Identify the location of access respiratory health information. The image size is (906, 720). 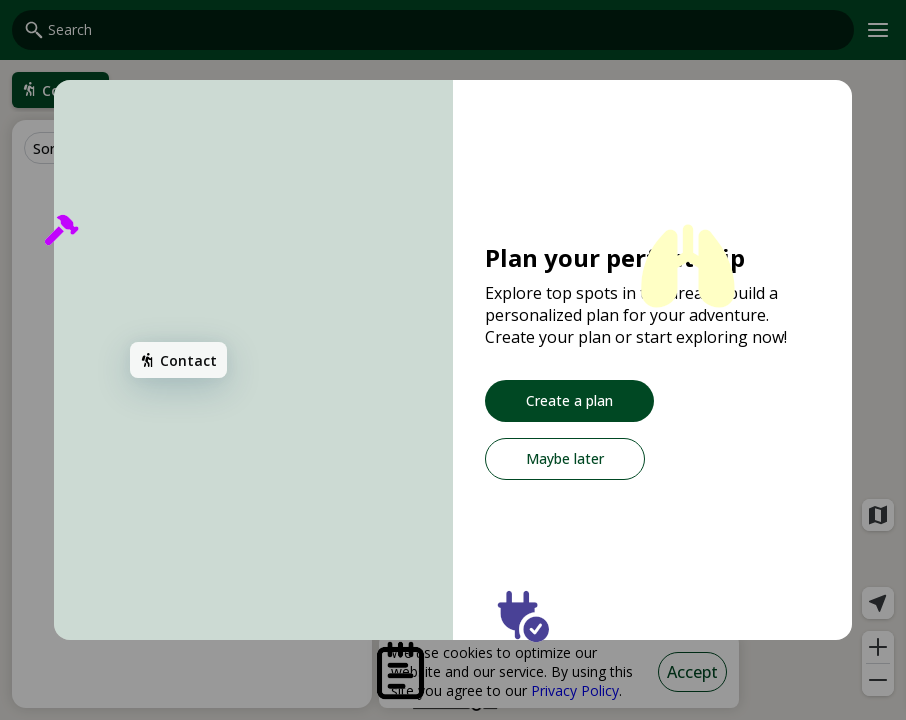
(688, 266).